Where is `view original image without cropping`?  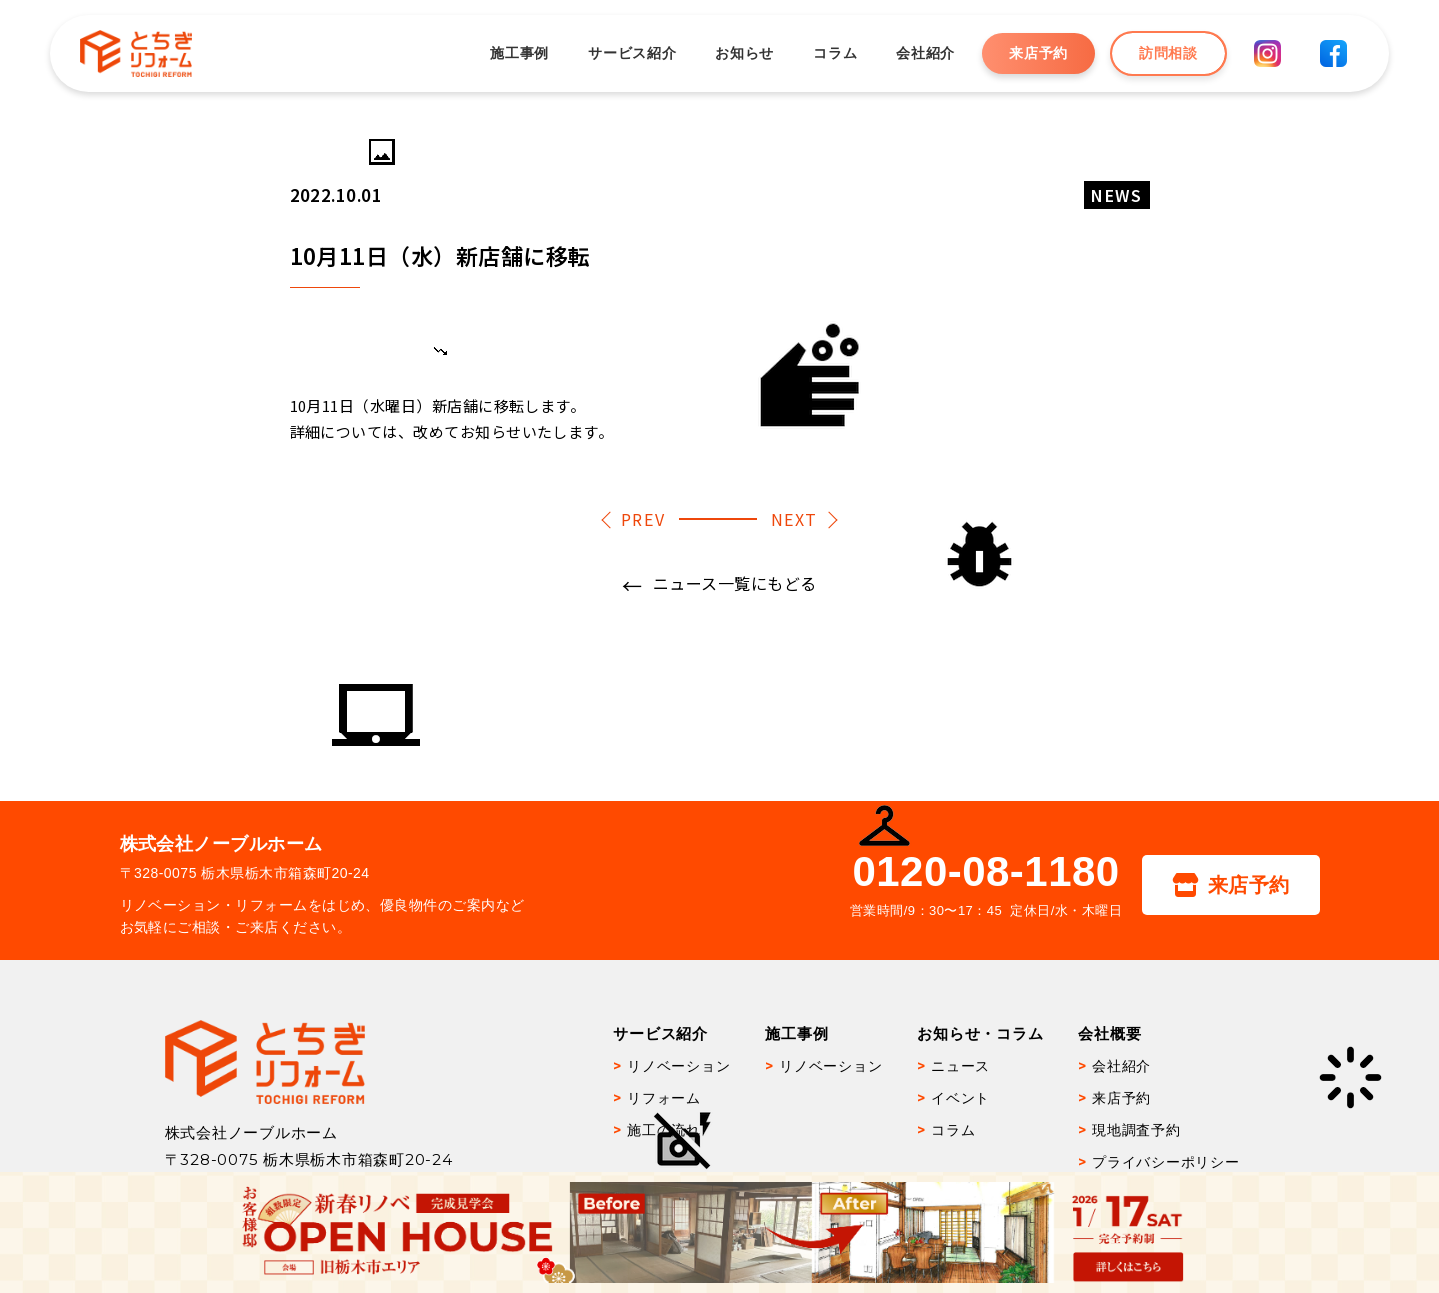
view original image without cropping is located at coordinates (382, 152).